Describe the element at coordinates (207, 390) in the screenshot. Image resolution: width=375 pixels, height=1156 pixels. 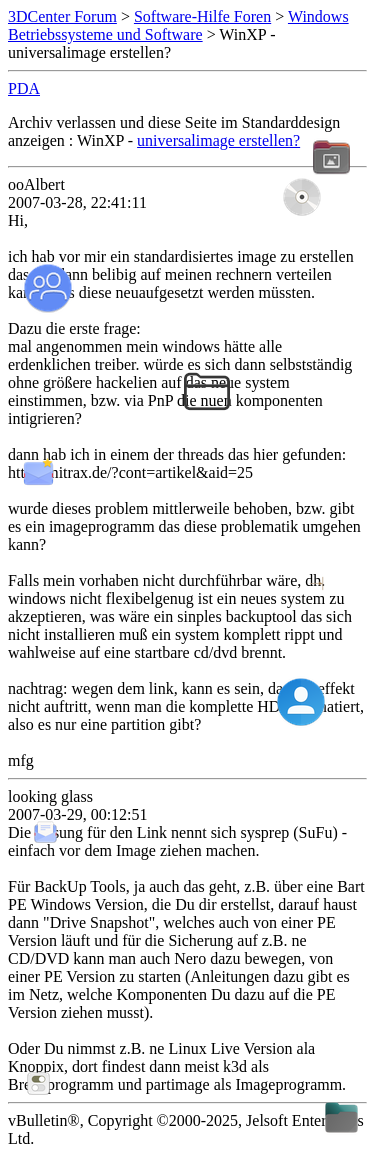
I see `access file and folder preferences` at that location.